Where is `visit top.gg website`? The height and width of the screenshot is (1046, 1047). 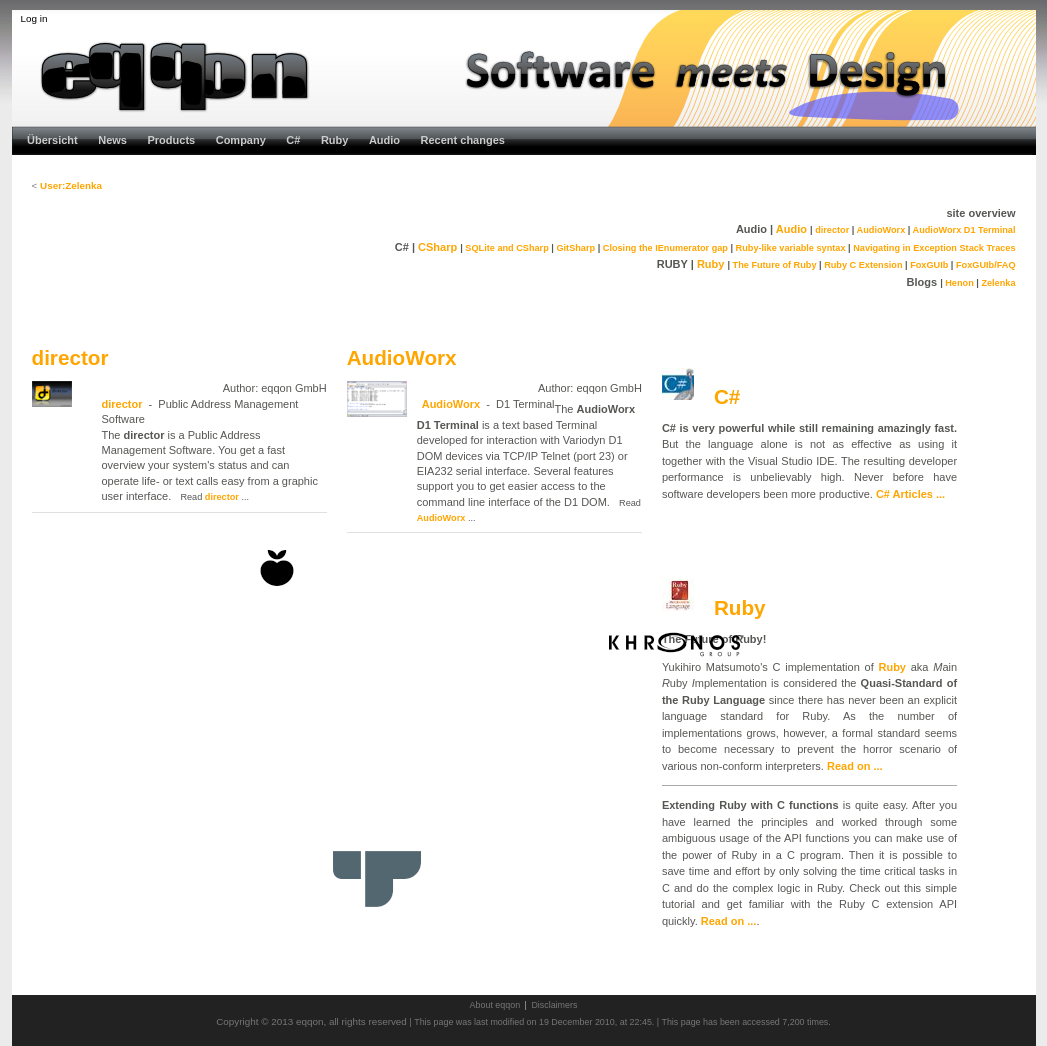
visit top.gg website is located at coordinates (377, 879).